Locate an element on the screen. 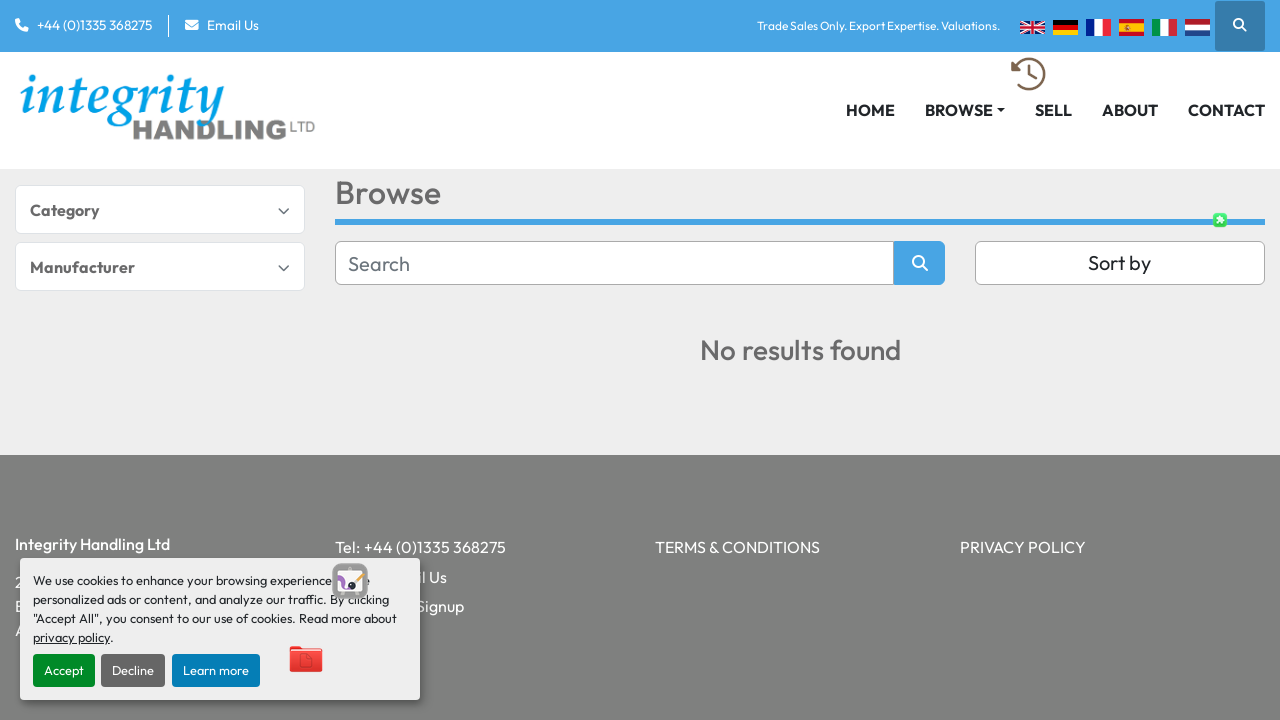 Image resolution: width=1280 pixels, height=720 pixels. create or design a new software project is located at coordinates (350, 581).